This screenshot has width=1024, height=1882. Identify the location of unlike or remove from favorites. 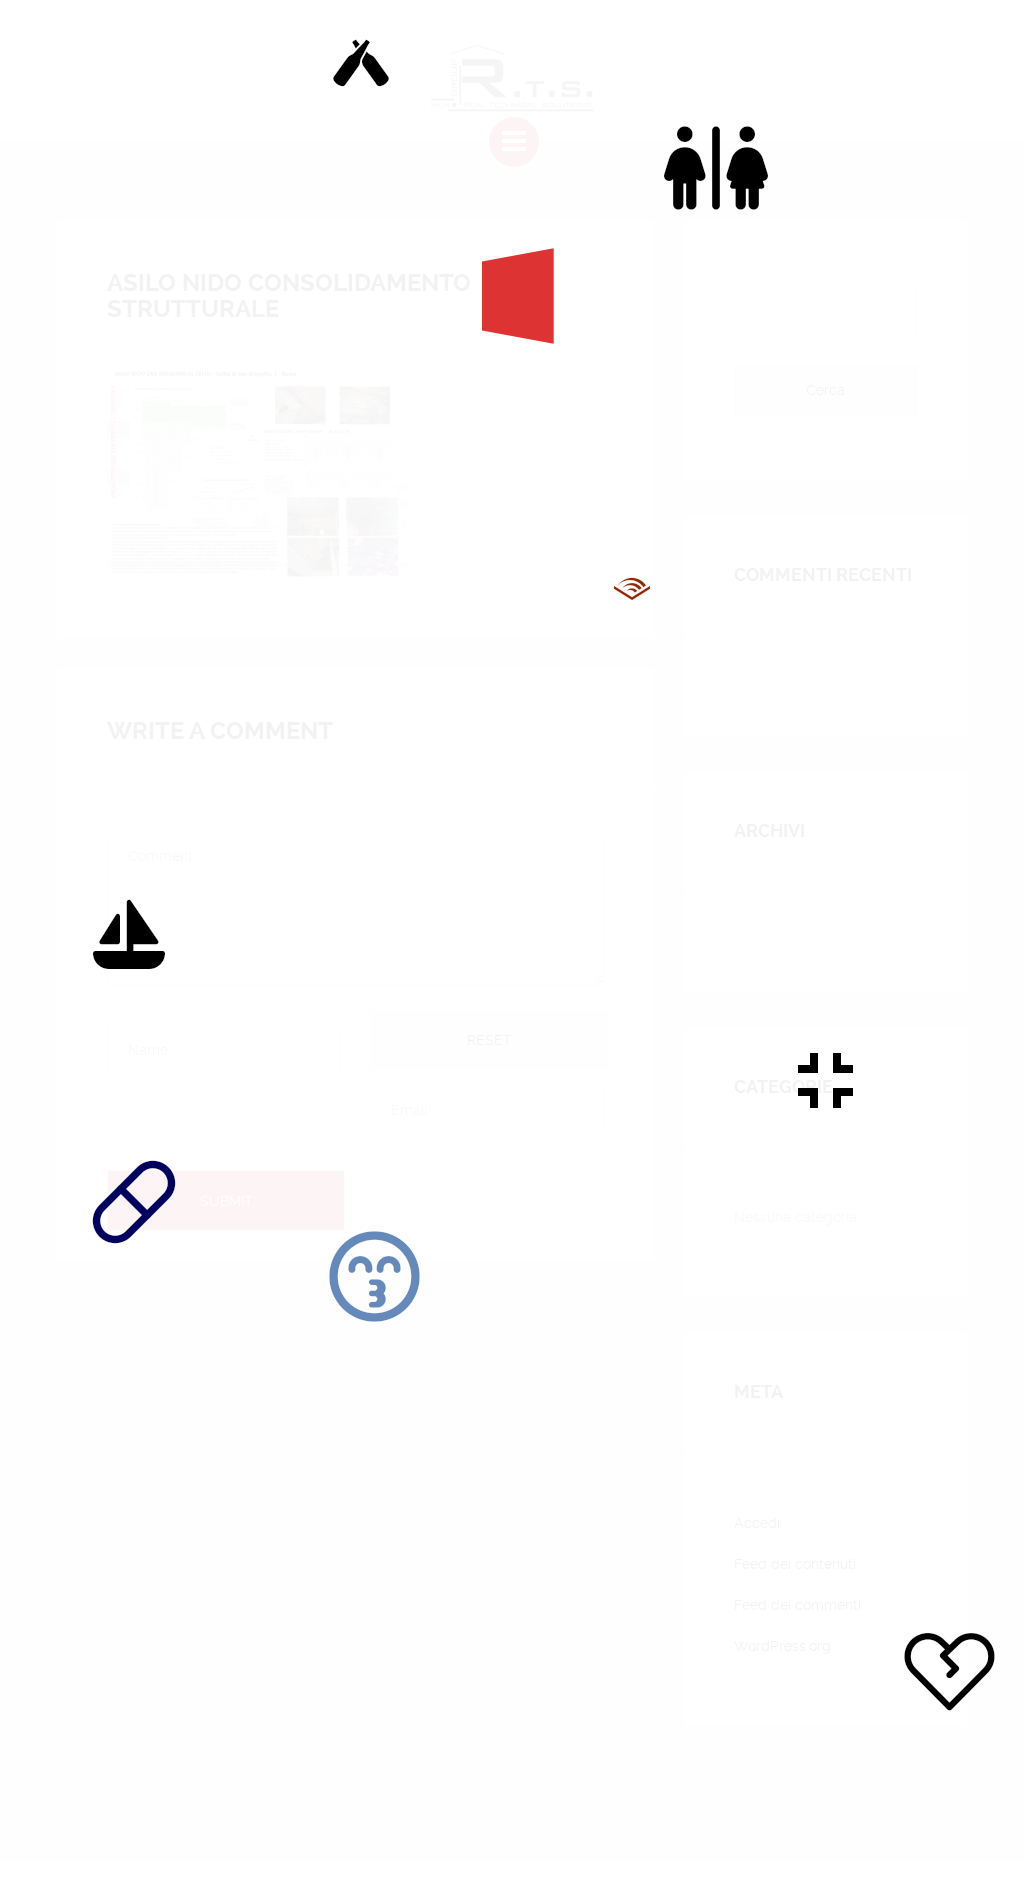
(949, 1668).